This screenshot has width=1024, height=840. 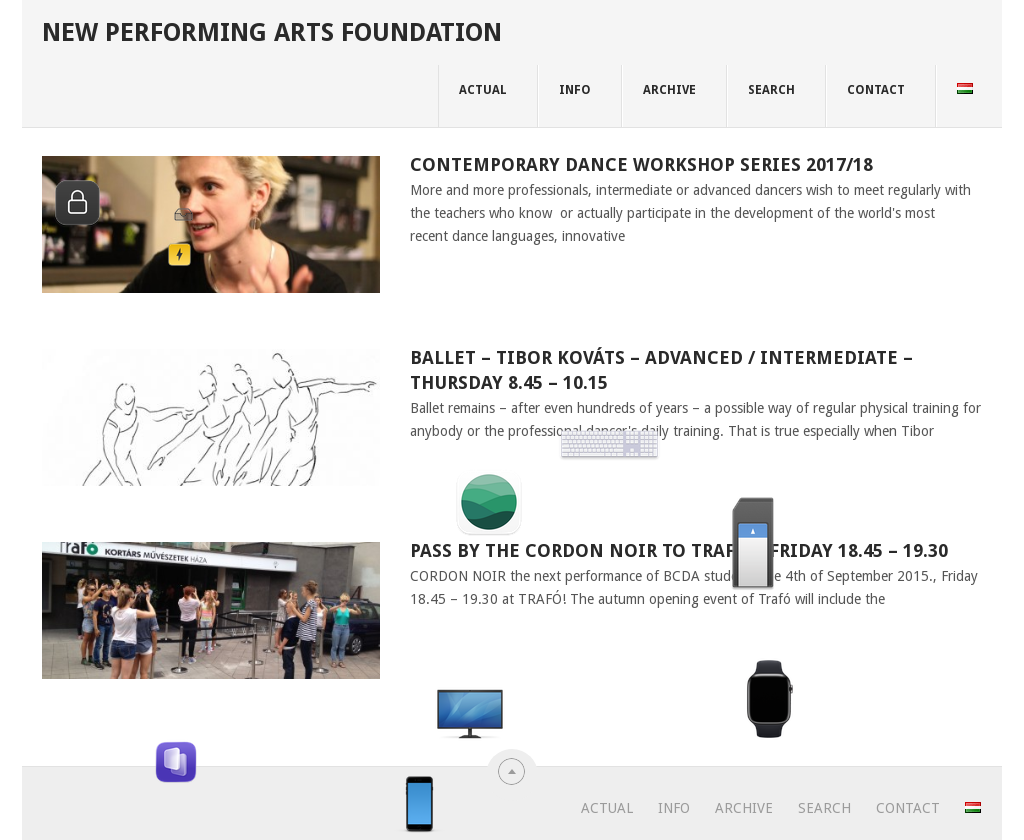 What do you see at coordinates (470, 707) in the screenshot?
I see `display settings for connected monitor` at bounding box center [470, 707].